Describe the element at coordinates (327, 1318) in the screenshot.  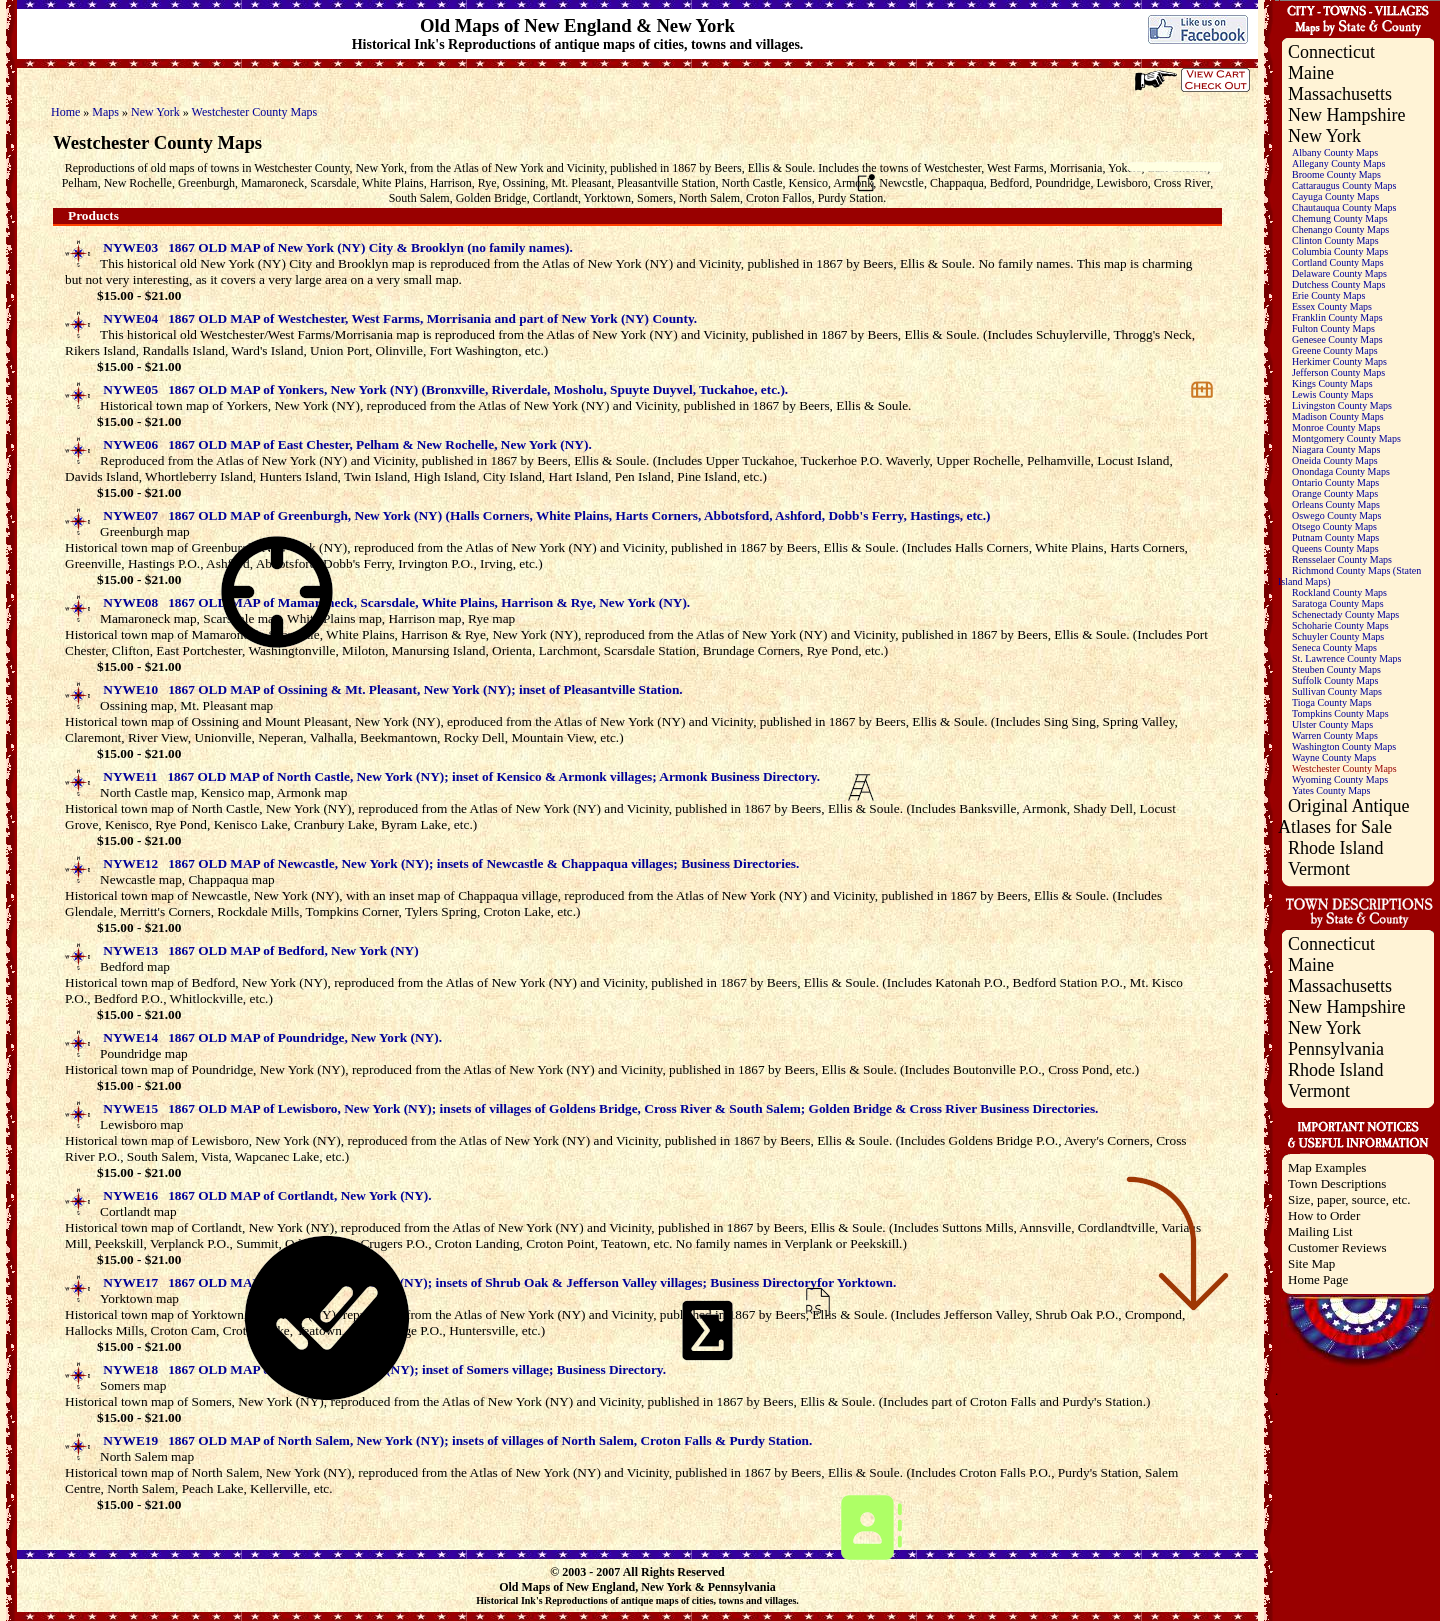
I see `indicates task or item has been fully completed` at that location.